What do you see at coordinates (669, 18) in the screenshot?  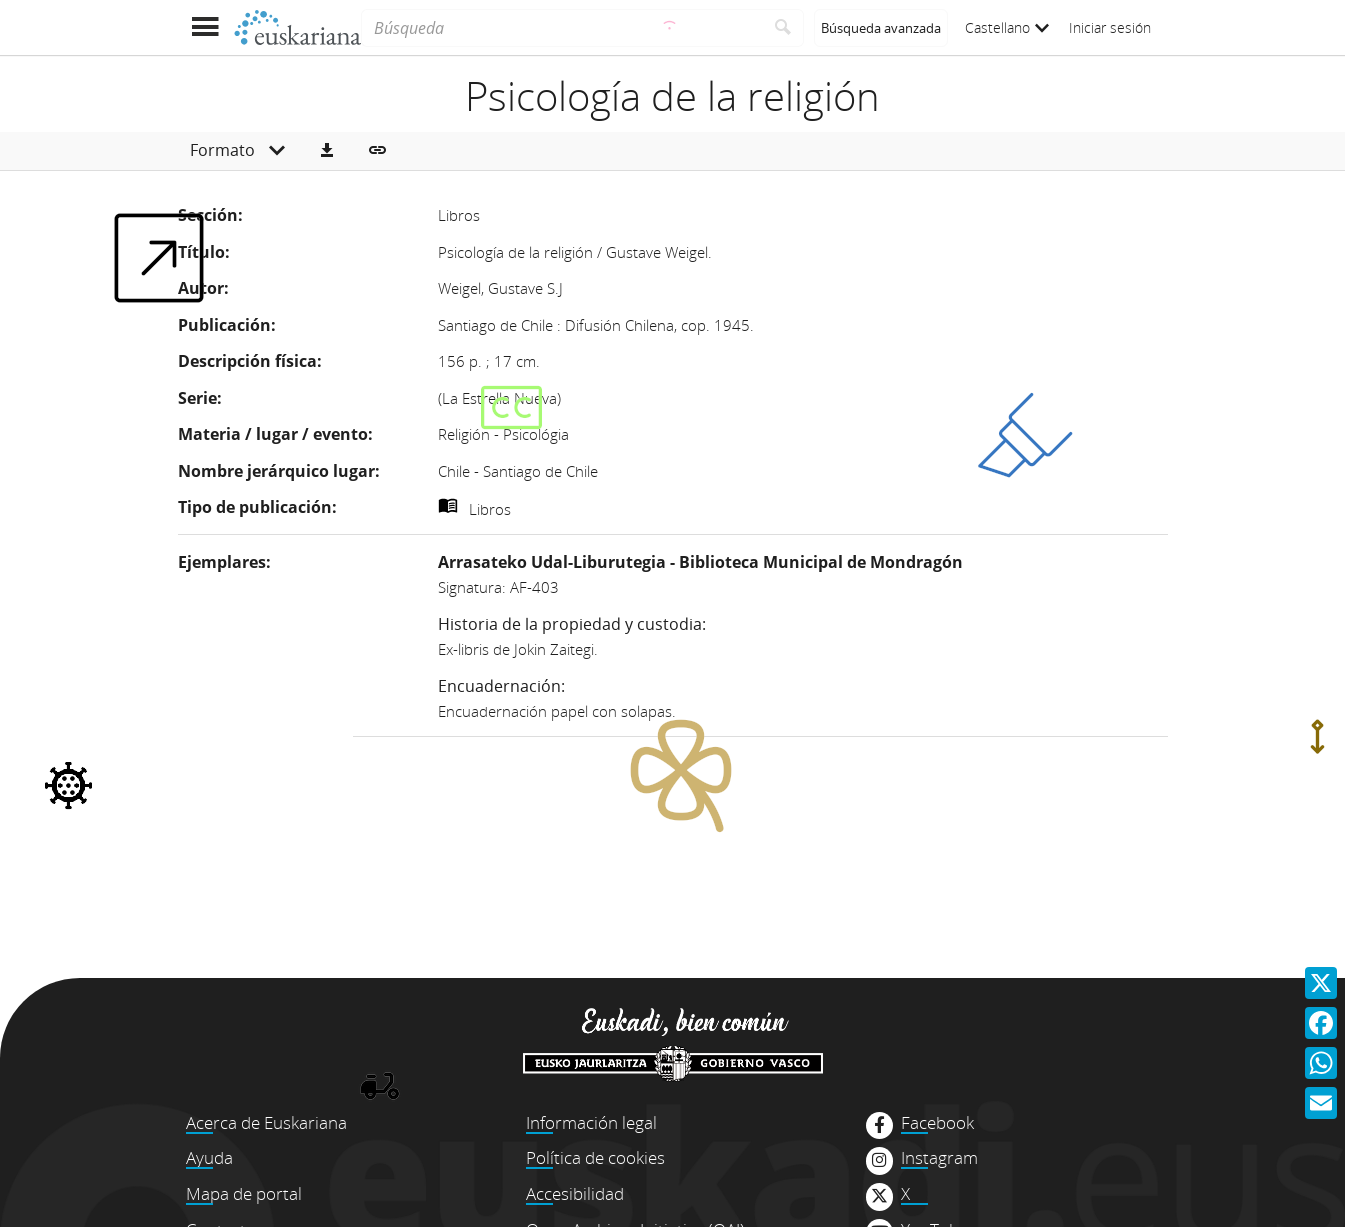 I see `indicates weak wifi signal strength` at bounding box center [669, 18].